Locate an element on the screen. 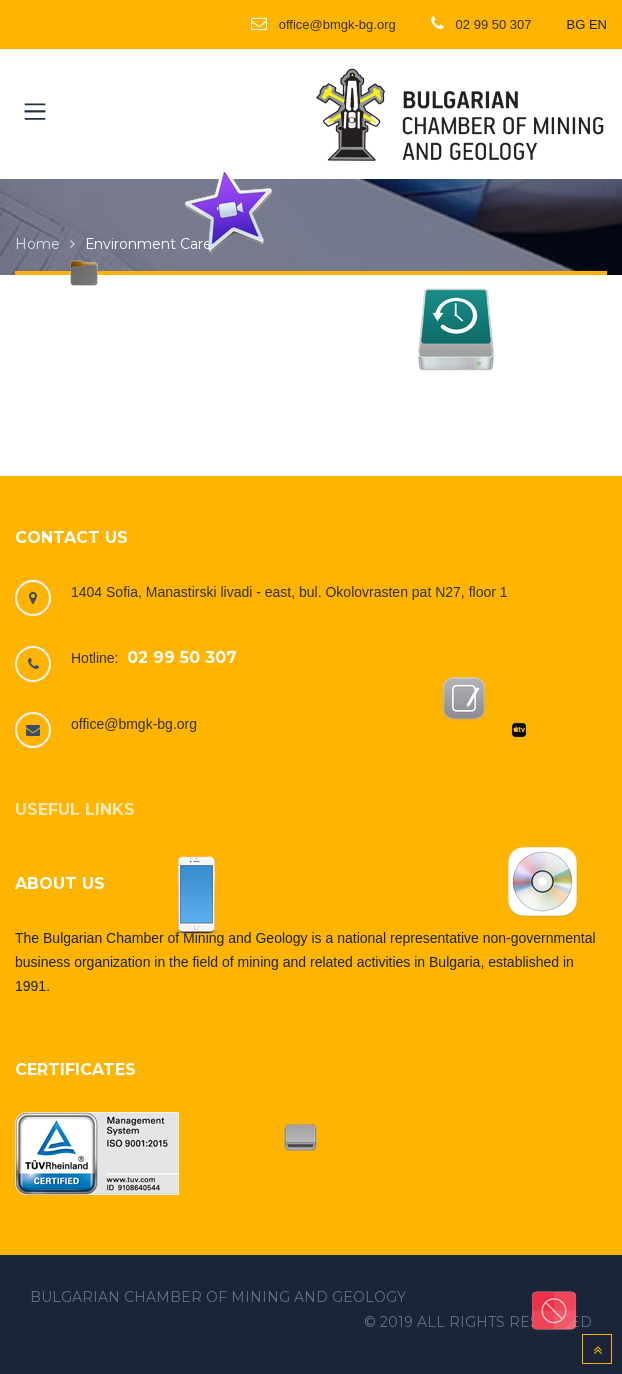  access optical disc settings or media is located at coordinates (542, 881).